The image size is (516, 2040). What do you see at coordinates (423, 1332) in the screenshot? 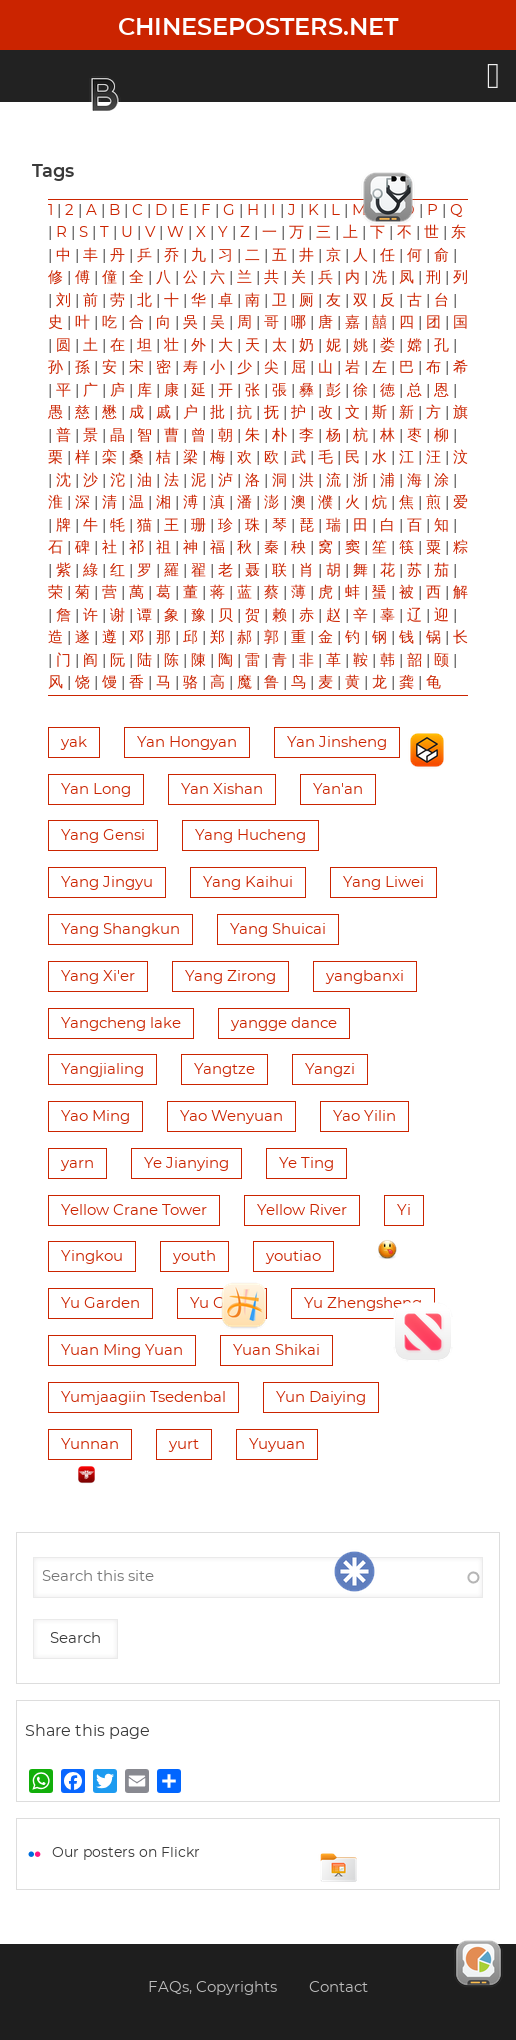
I see `open the Apple News app` at bounding box center [423, 1332].